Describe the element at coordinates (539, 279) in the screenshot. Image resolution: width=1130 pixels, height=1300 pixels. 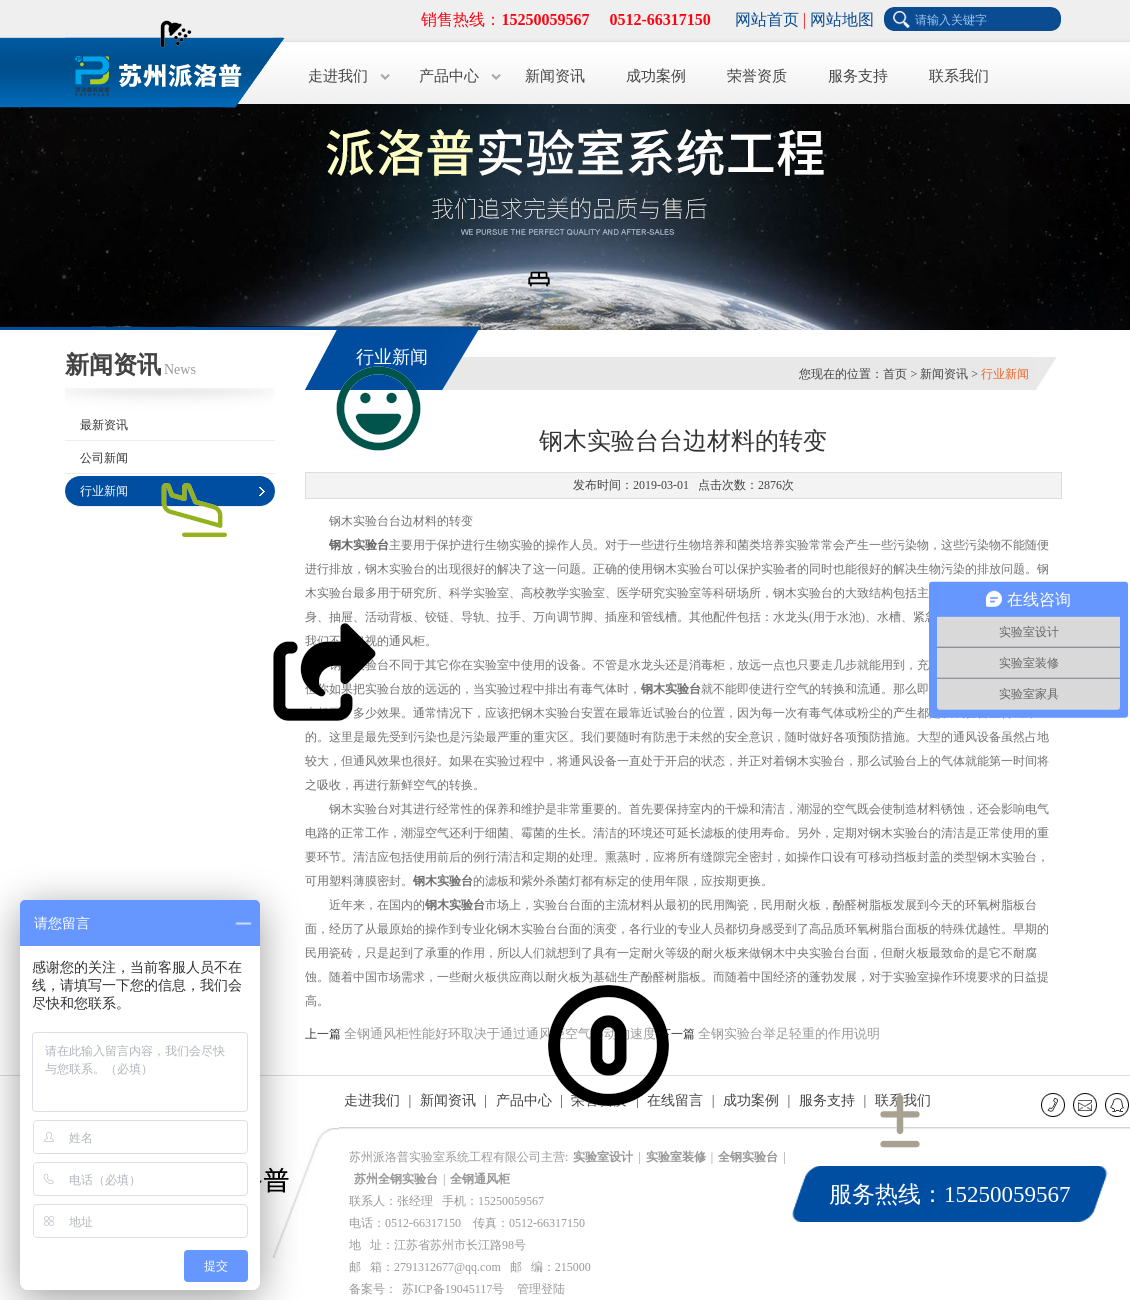
I see `view bedroom or sleeping accommodations` at that location.